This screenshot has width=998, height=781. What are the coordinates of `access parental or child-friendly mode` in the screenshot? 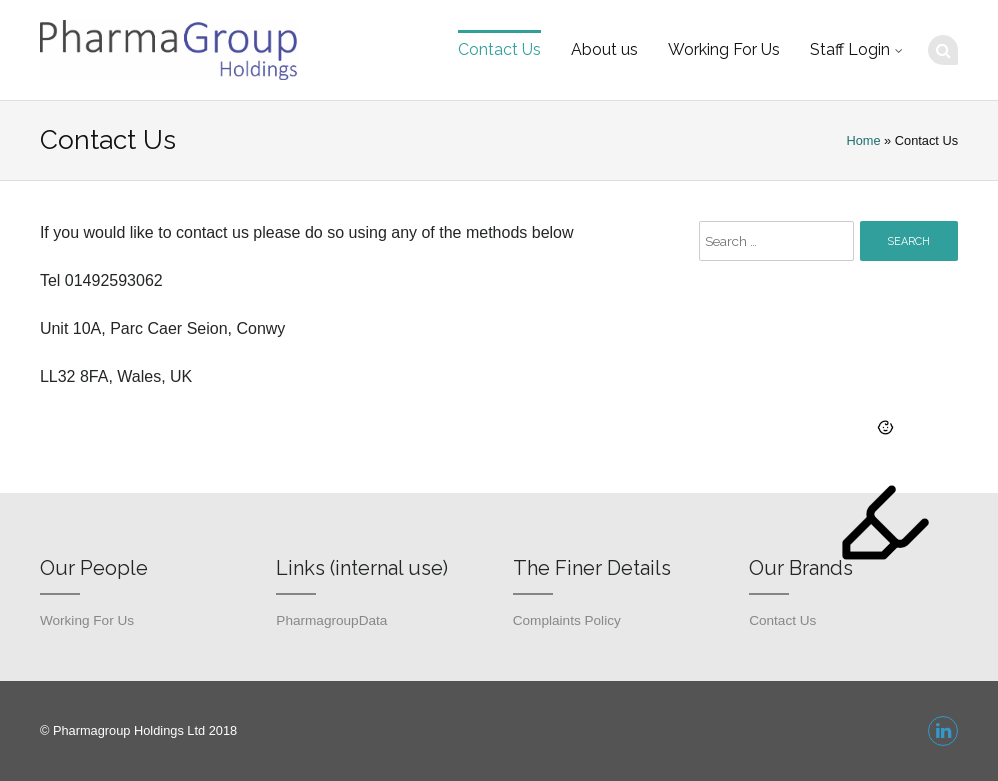 It's located at (885, 427).